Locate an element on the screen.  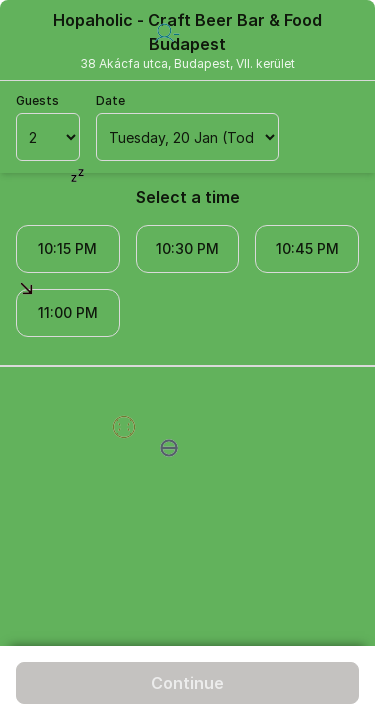
view baseball scores or stats is located at coordinates (124, 427).